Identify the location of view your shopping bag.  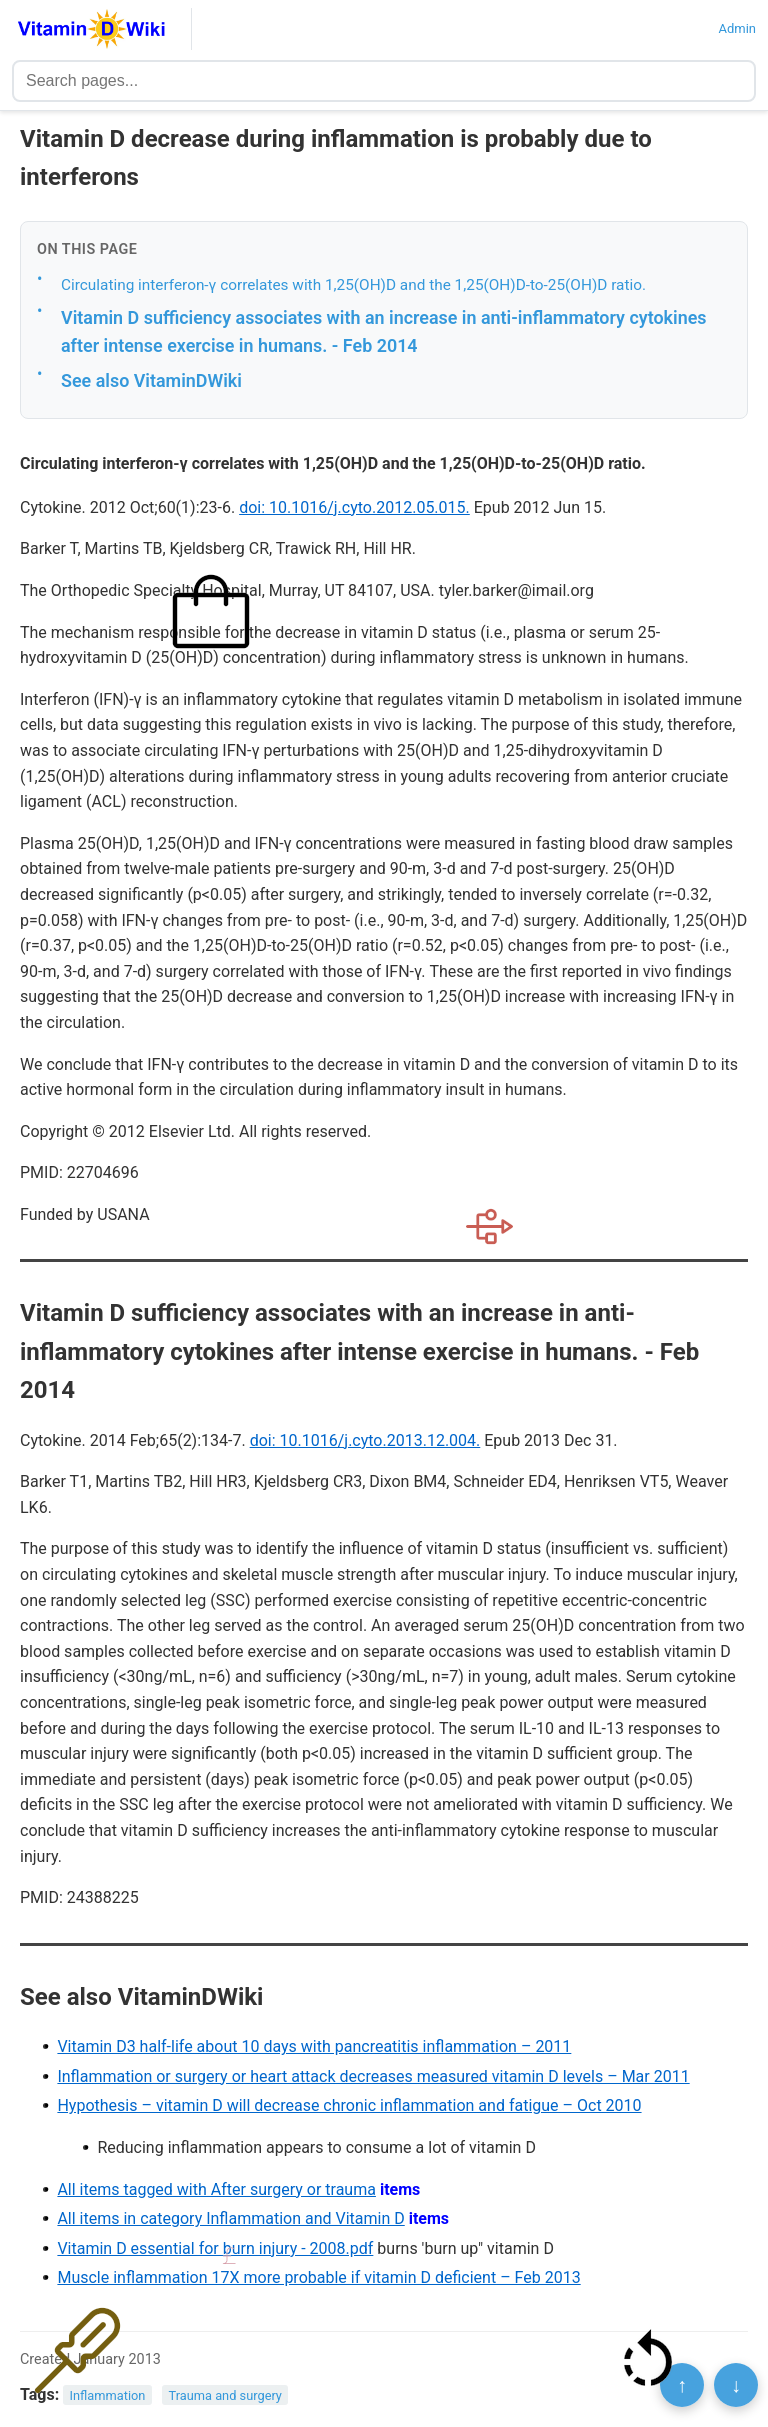
(211, 616).